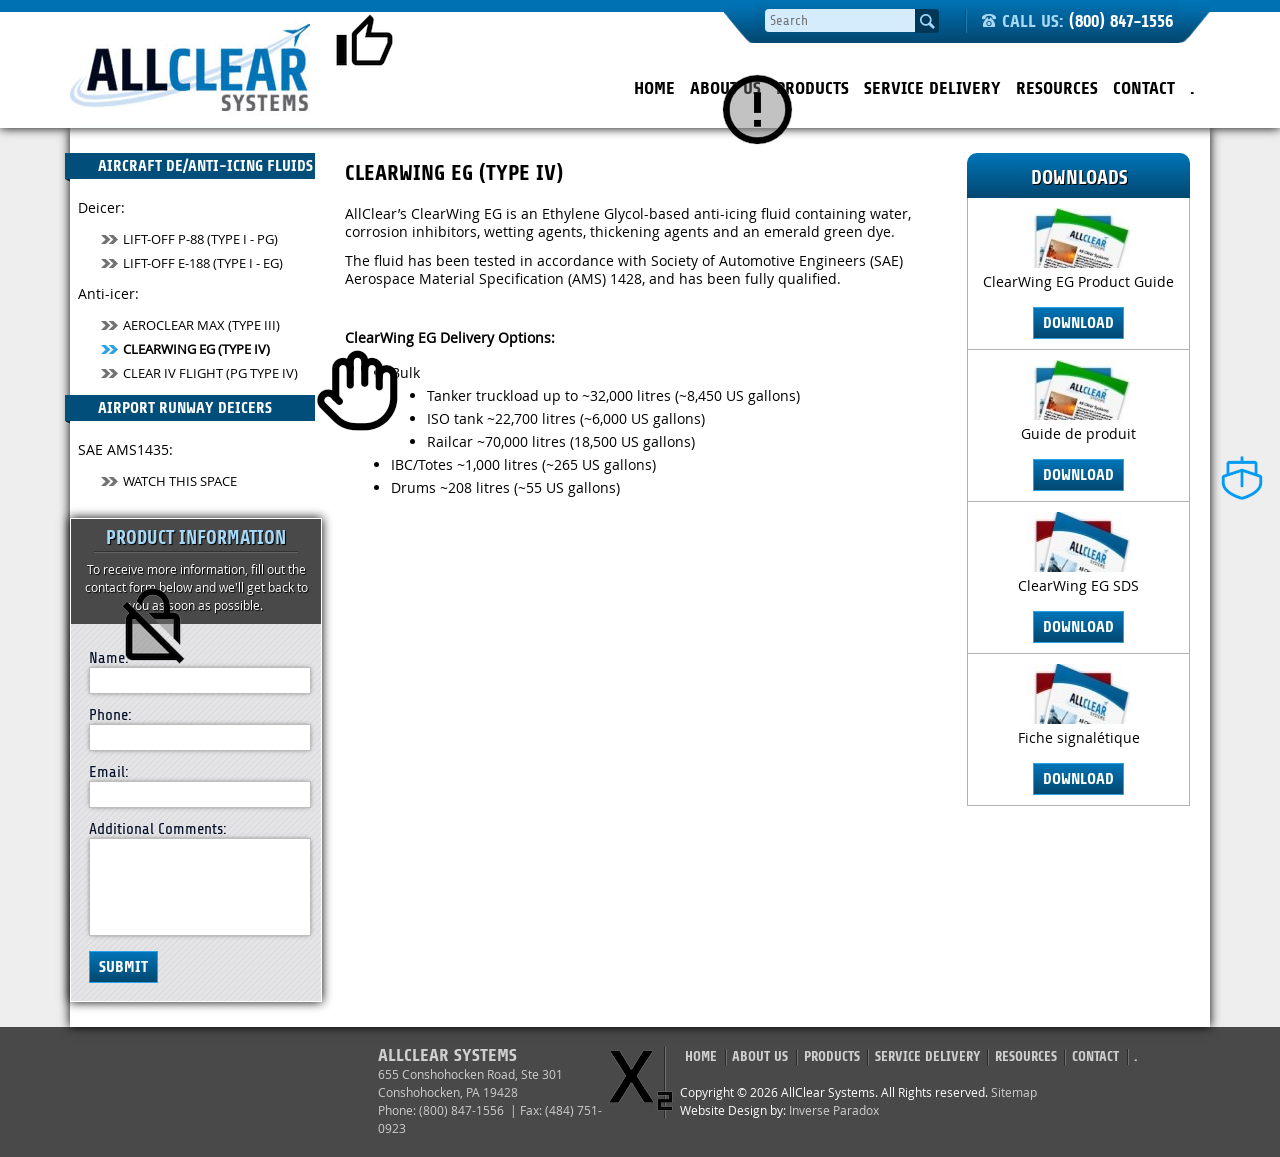 This screenshot has width=1280, height=1157. What do you see at coordinates (357, 390) in the screenshot?
I see `stop or pause an action` at bounding box center [357, 390].